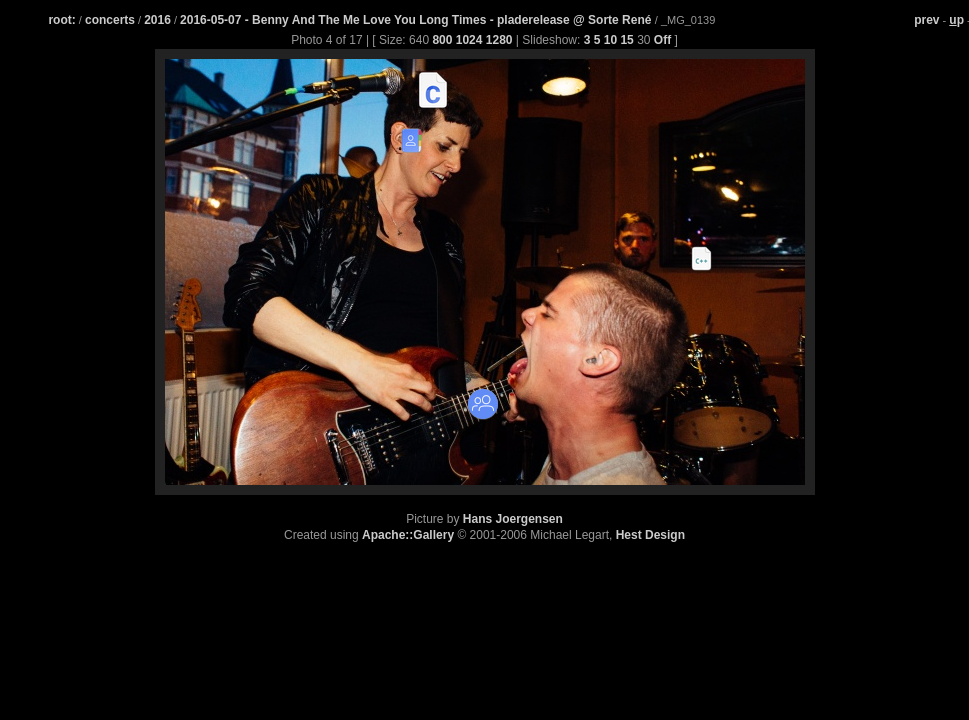  I want to click on indicates shared or collaborative content, so click(483, 404).